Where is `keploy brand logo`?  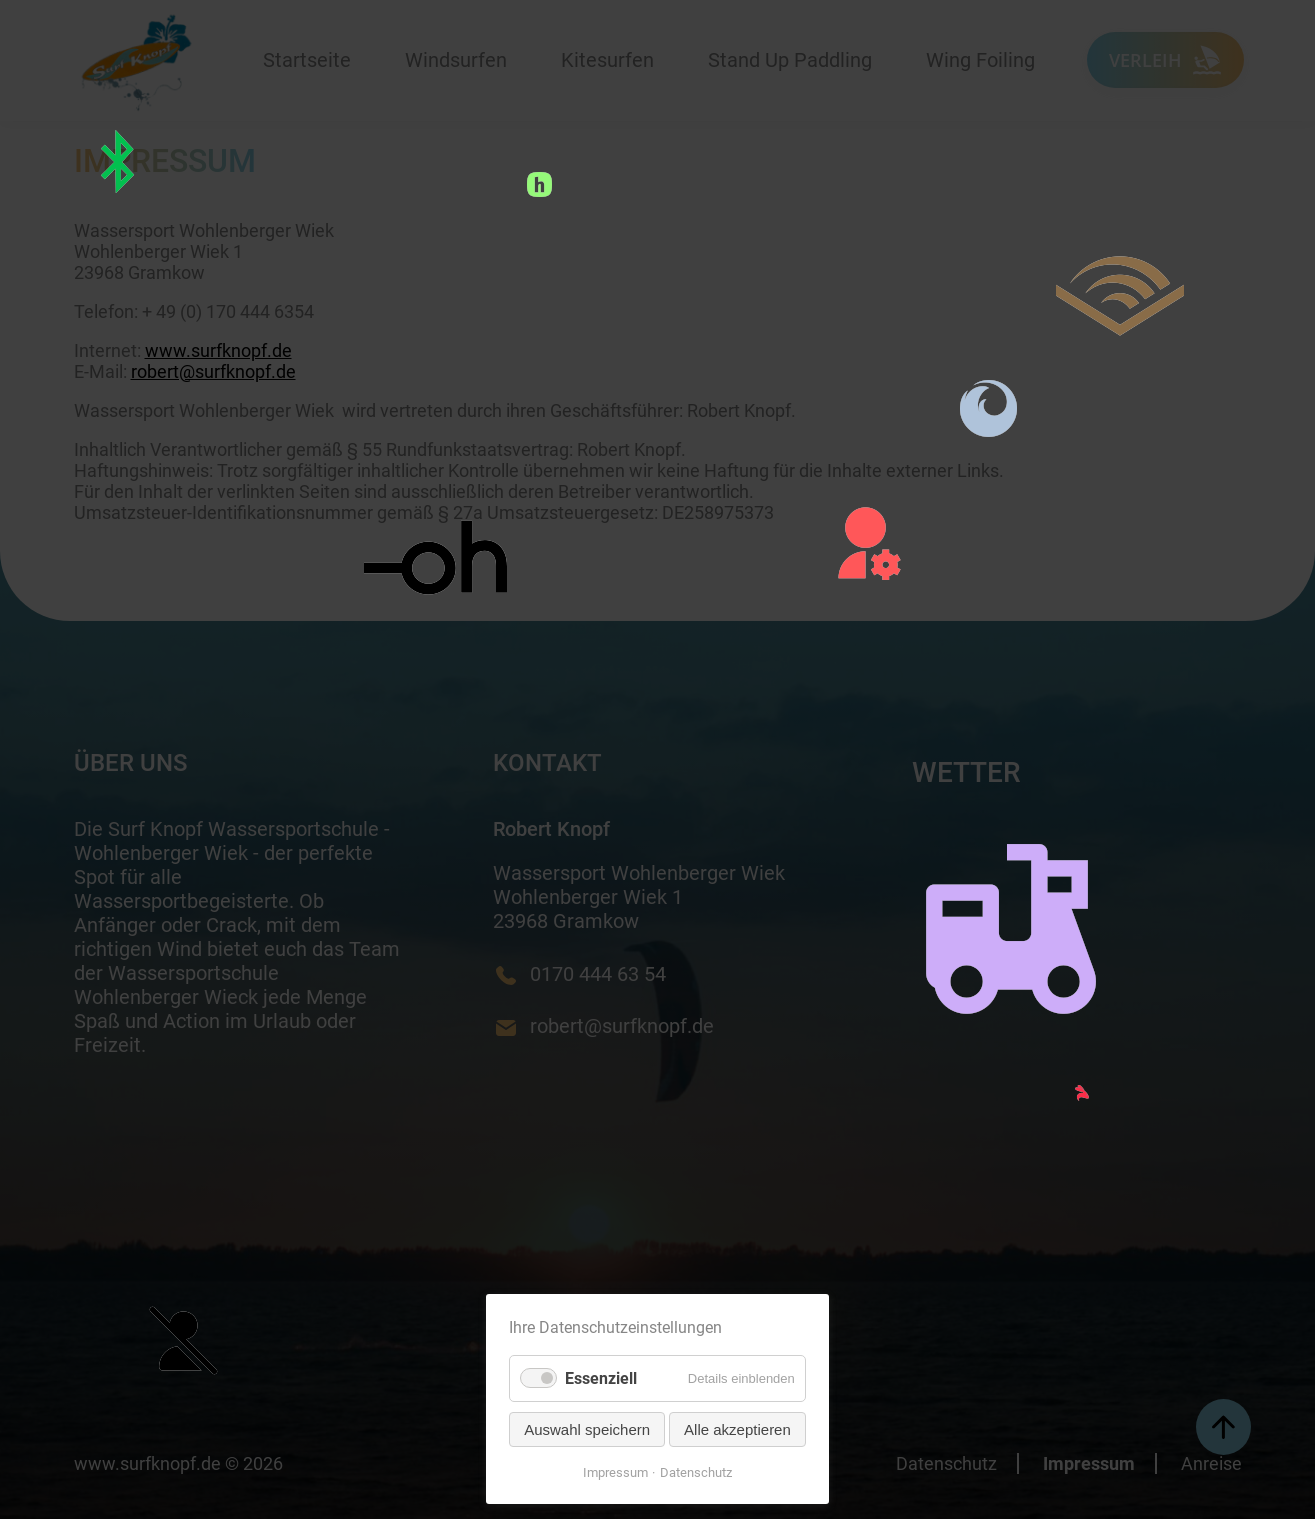 keploy brand logo is located at coordinates (1082, 1093).